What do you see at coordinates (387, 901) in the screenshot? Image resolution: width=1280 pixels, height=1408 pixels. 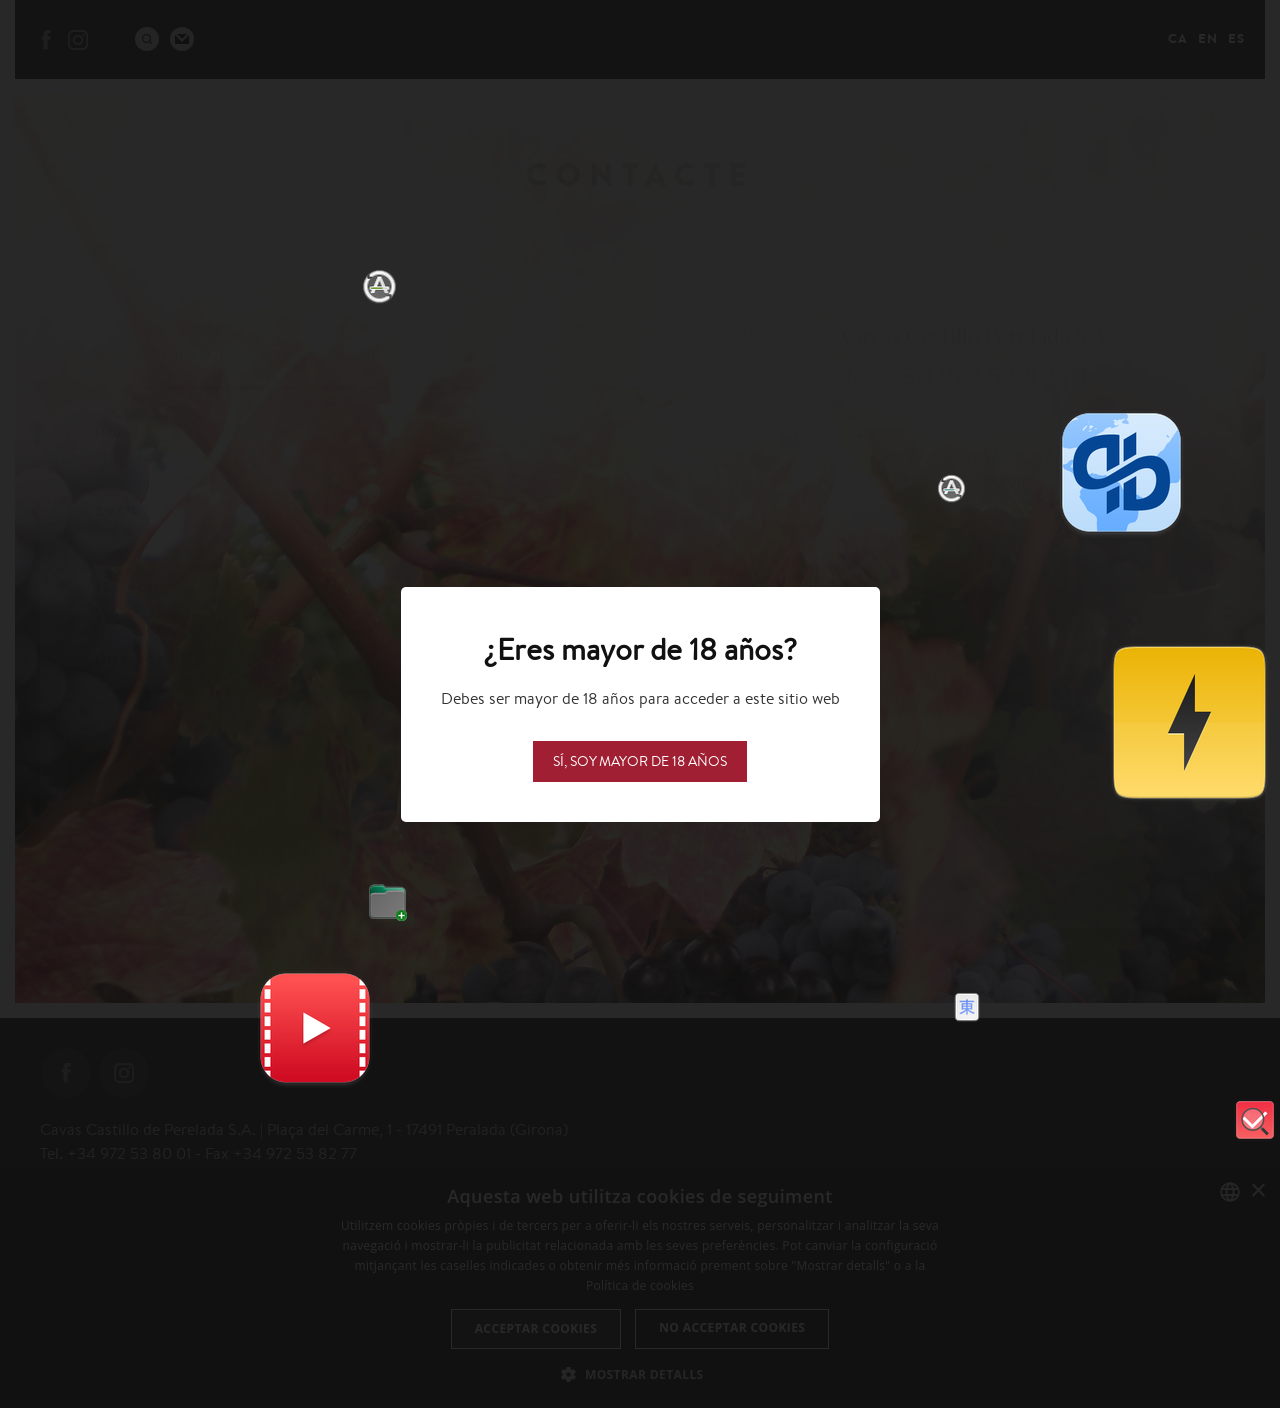 I see `create a new folder` at bounding box center [387, 901].